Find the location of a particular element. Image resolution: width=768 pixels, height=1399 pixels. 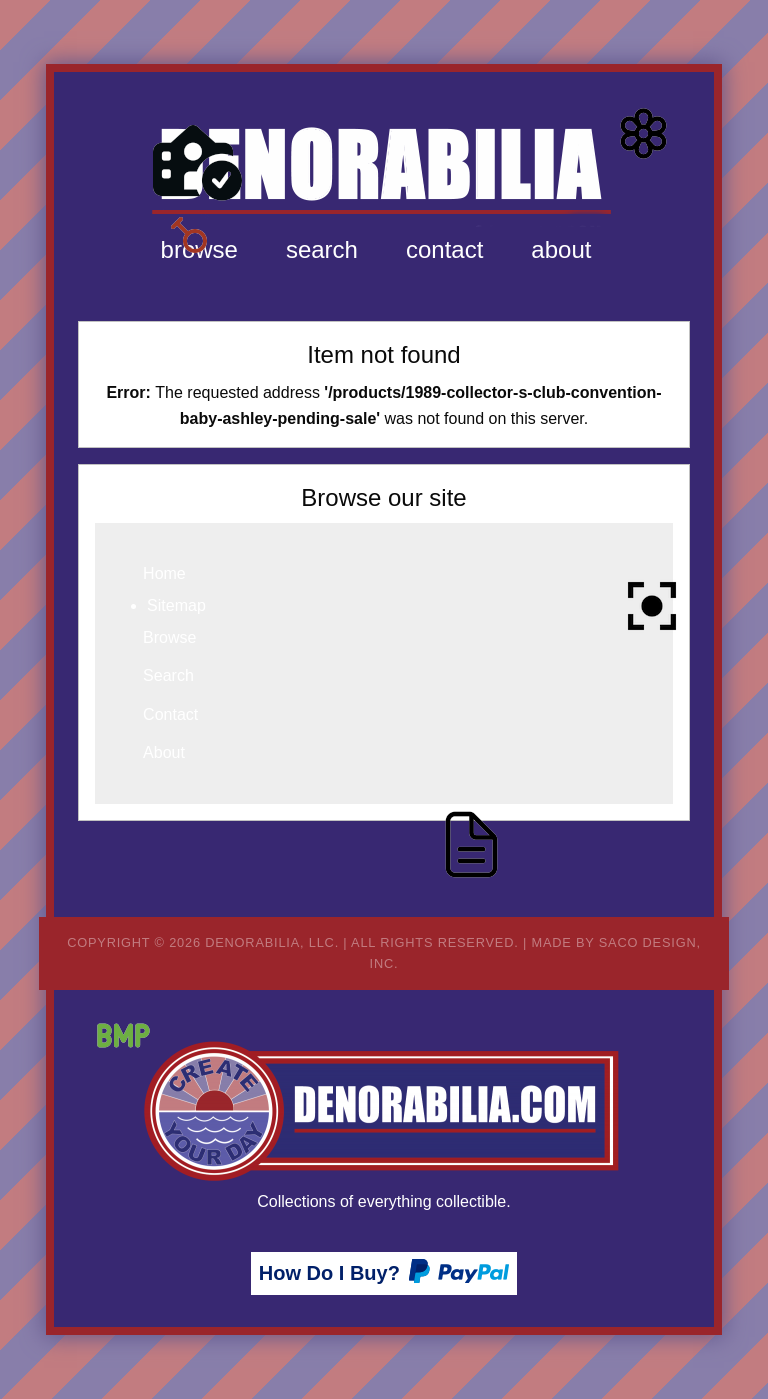

indicates travesti gender identity is located at coordinates (189, 235).